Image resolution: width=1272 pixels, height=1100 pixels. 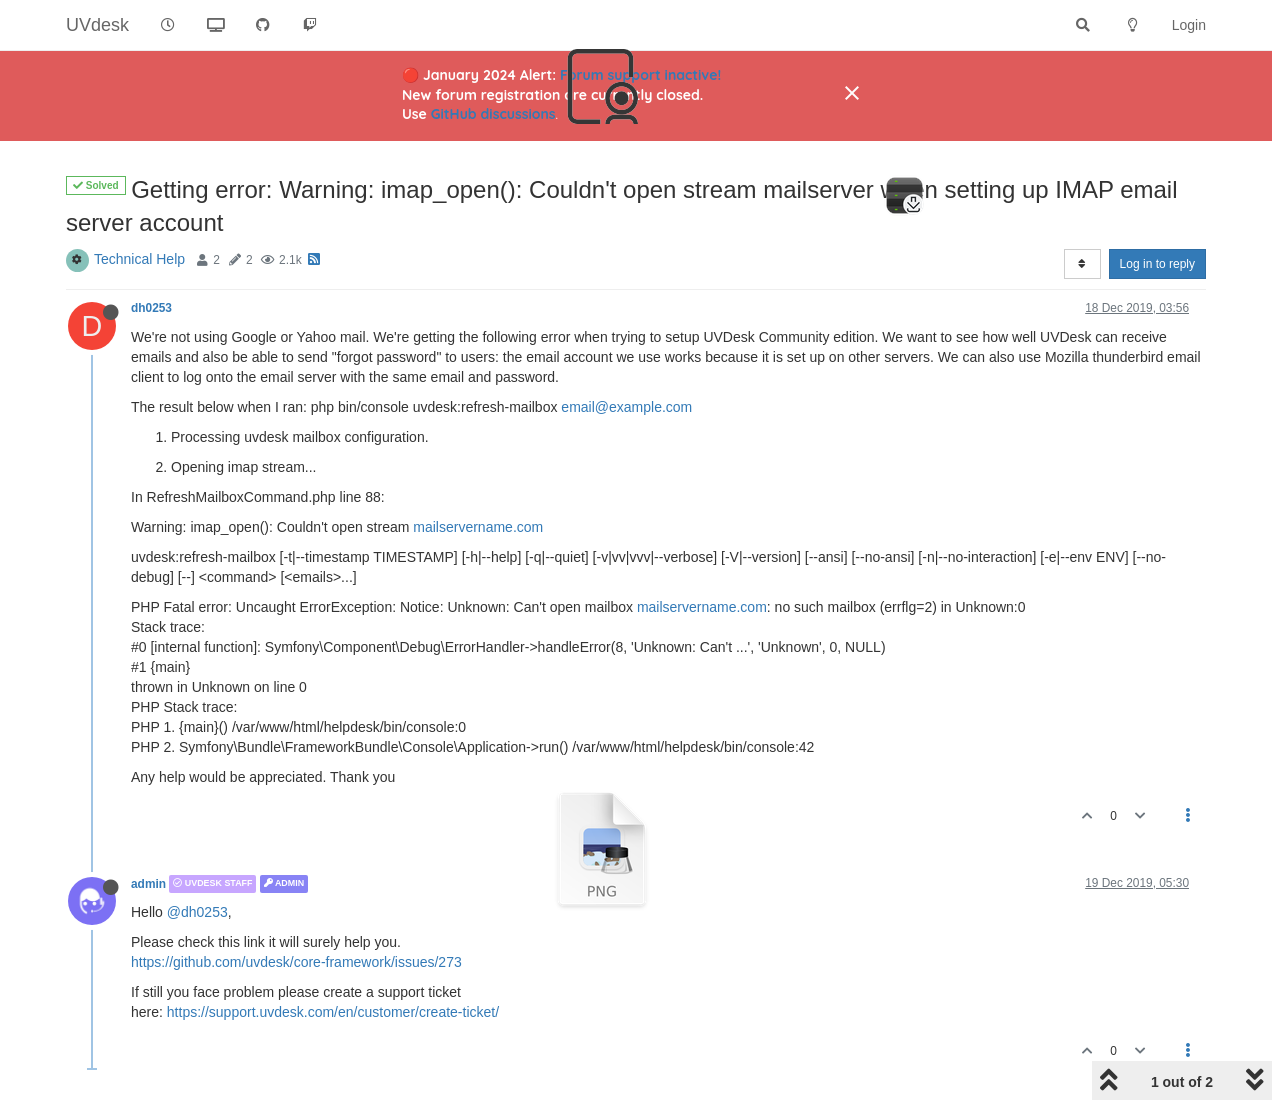 What do you see at coordinates (600, 86) in the screenshot?
I see `open camera or webcam app` at bounding box center [600, 86].